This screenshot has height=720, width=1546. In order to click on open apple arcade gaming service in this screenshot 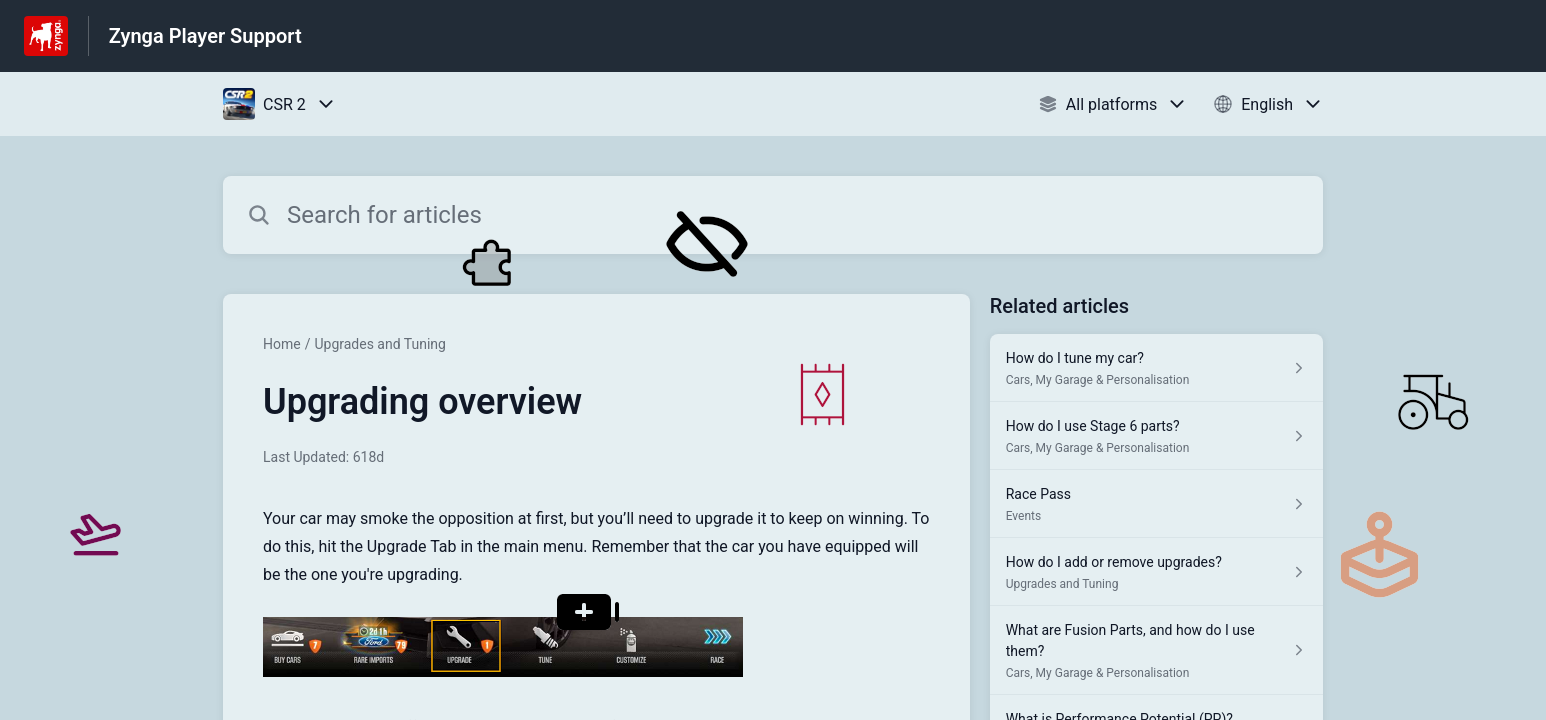, I will do `click(1379, 554)`.